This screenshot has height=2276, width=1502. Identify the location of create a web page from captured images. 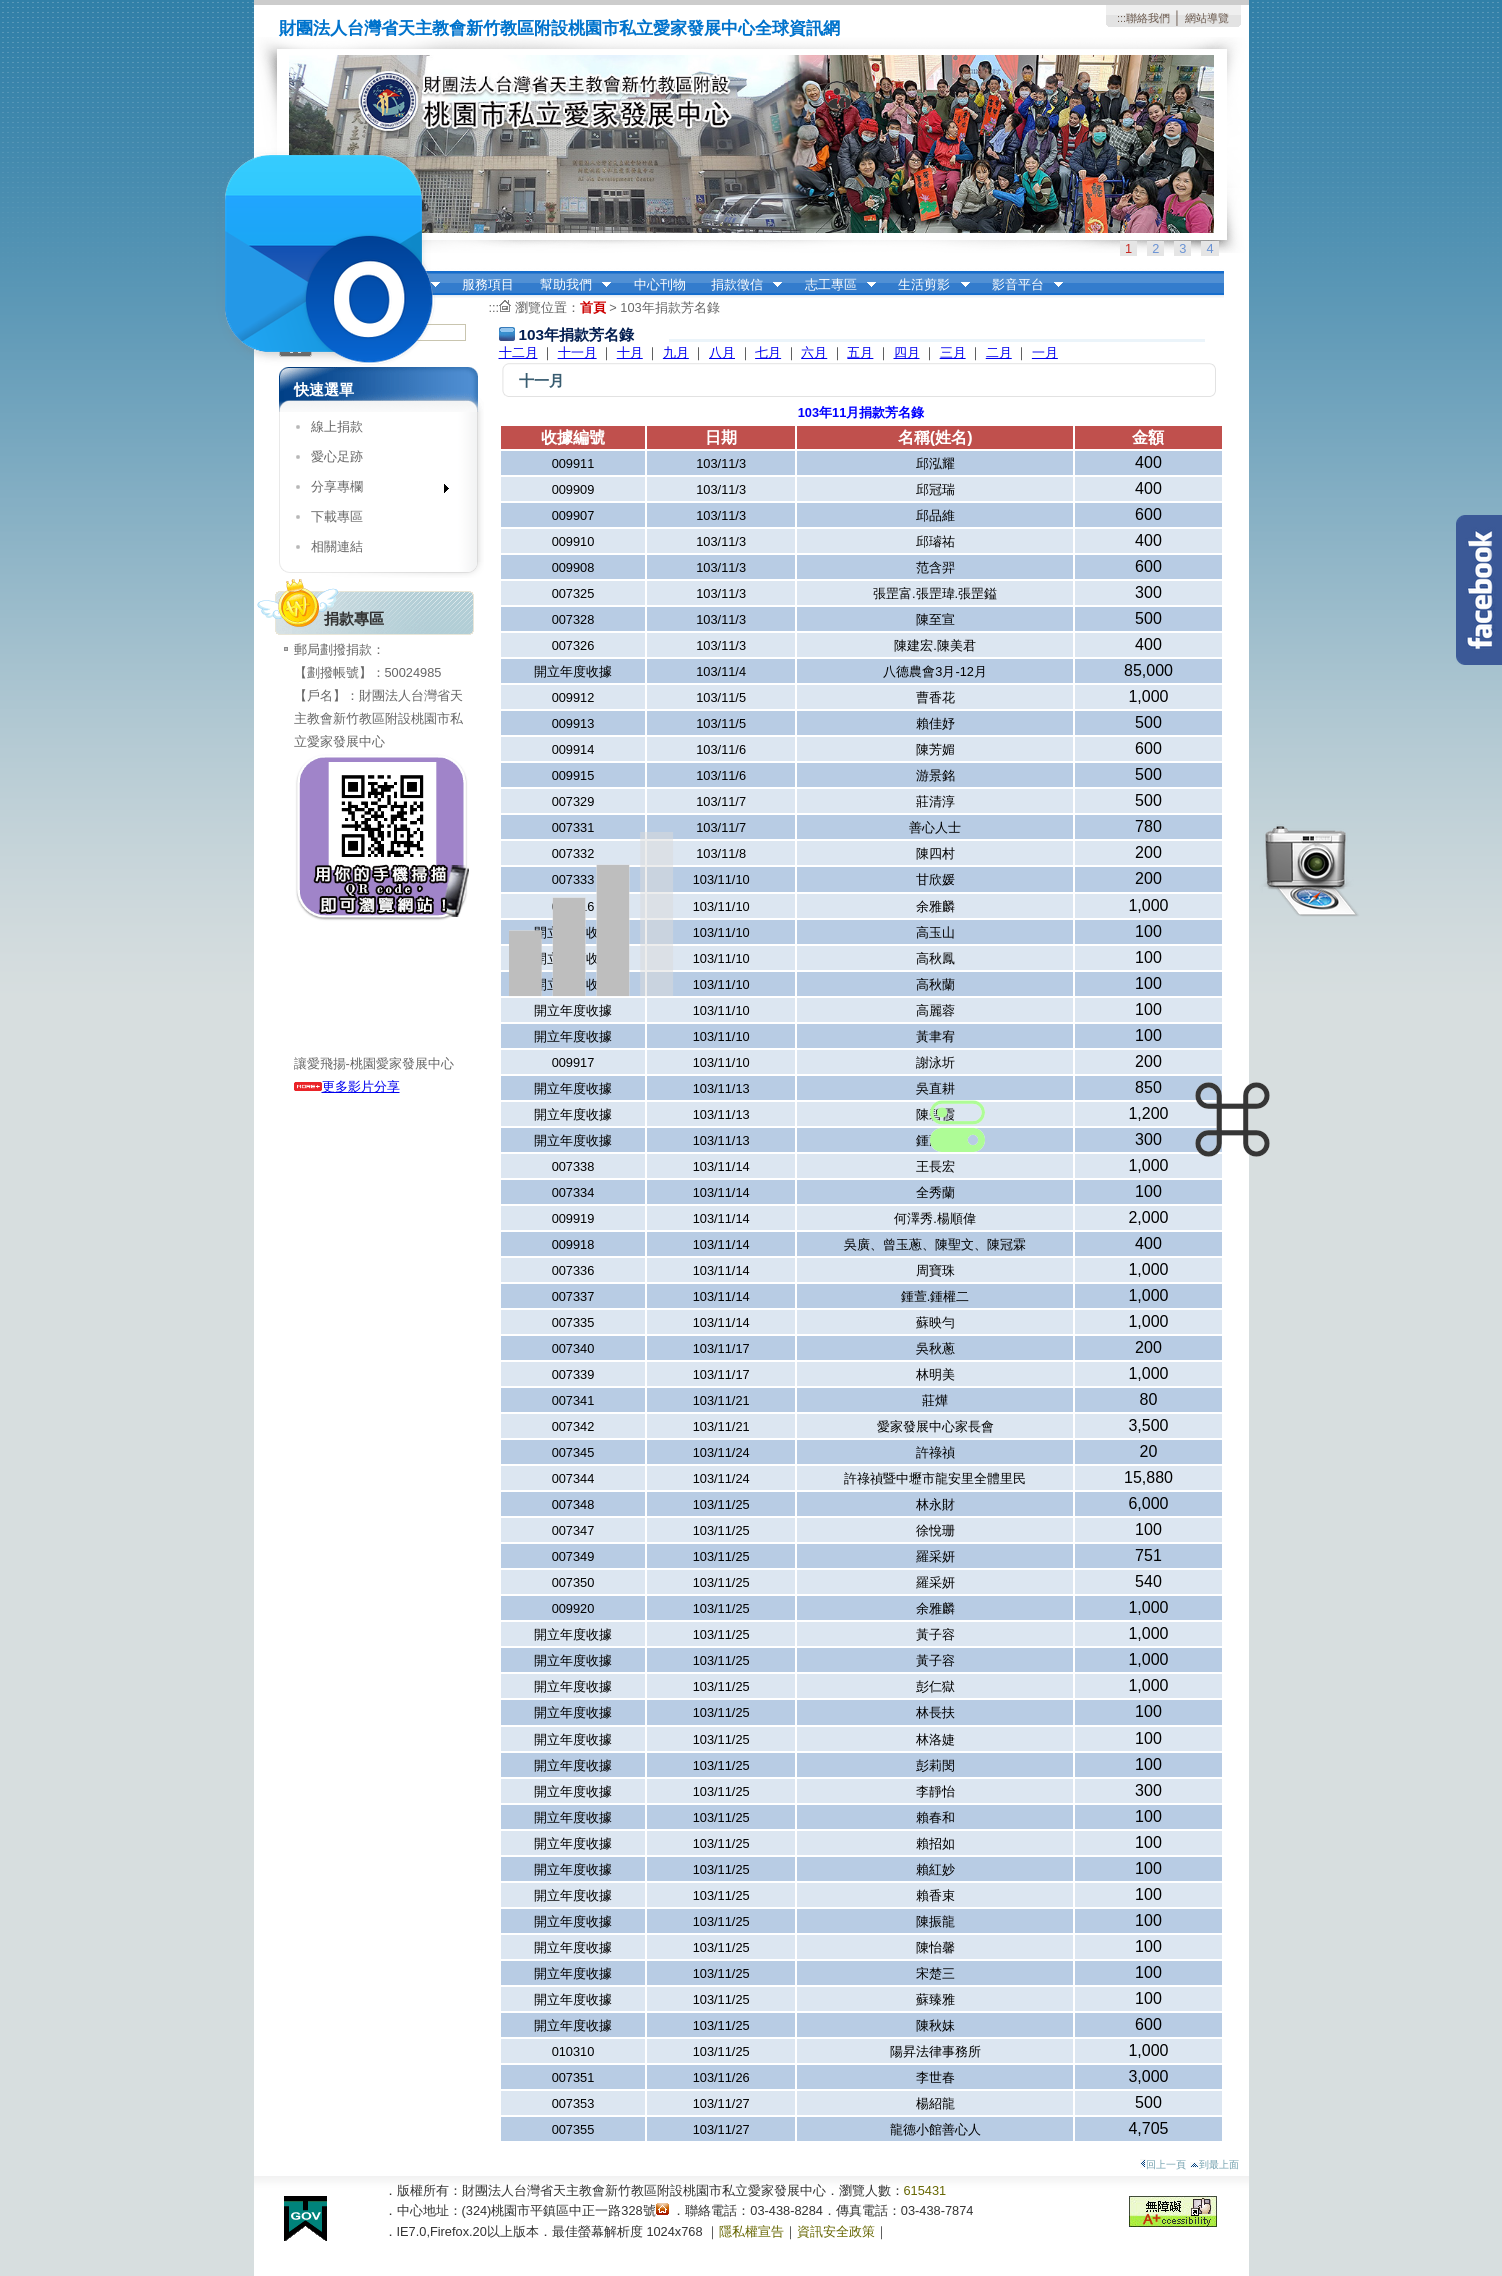
(1305, 871).